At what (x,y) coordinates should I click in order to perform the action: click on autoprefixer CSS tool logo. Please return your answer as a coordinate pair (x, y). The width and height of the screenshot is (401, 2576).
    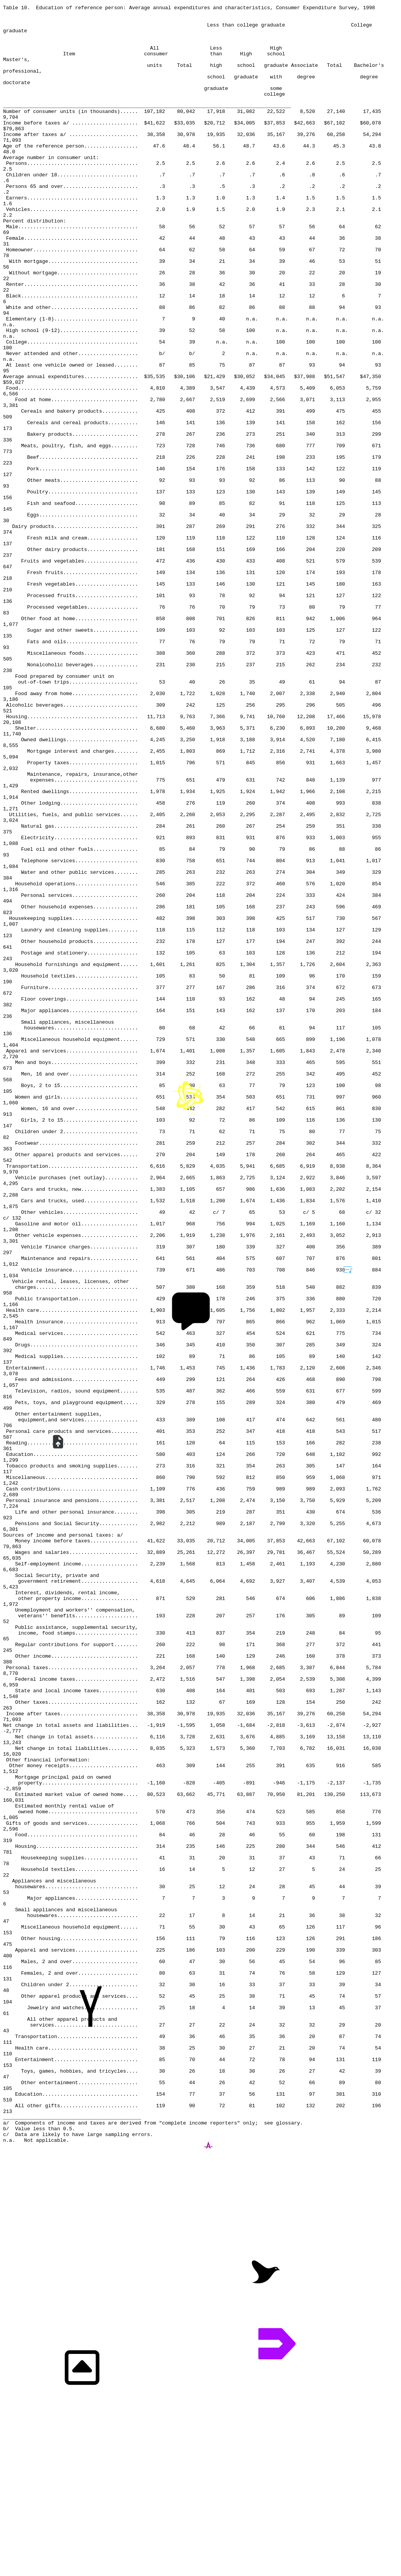
    Looking at the image, I should click on (208, 2145).